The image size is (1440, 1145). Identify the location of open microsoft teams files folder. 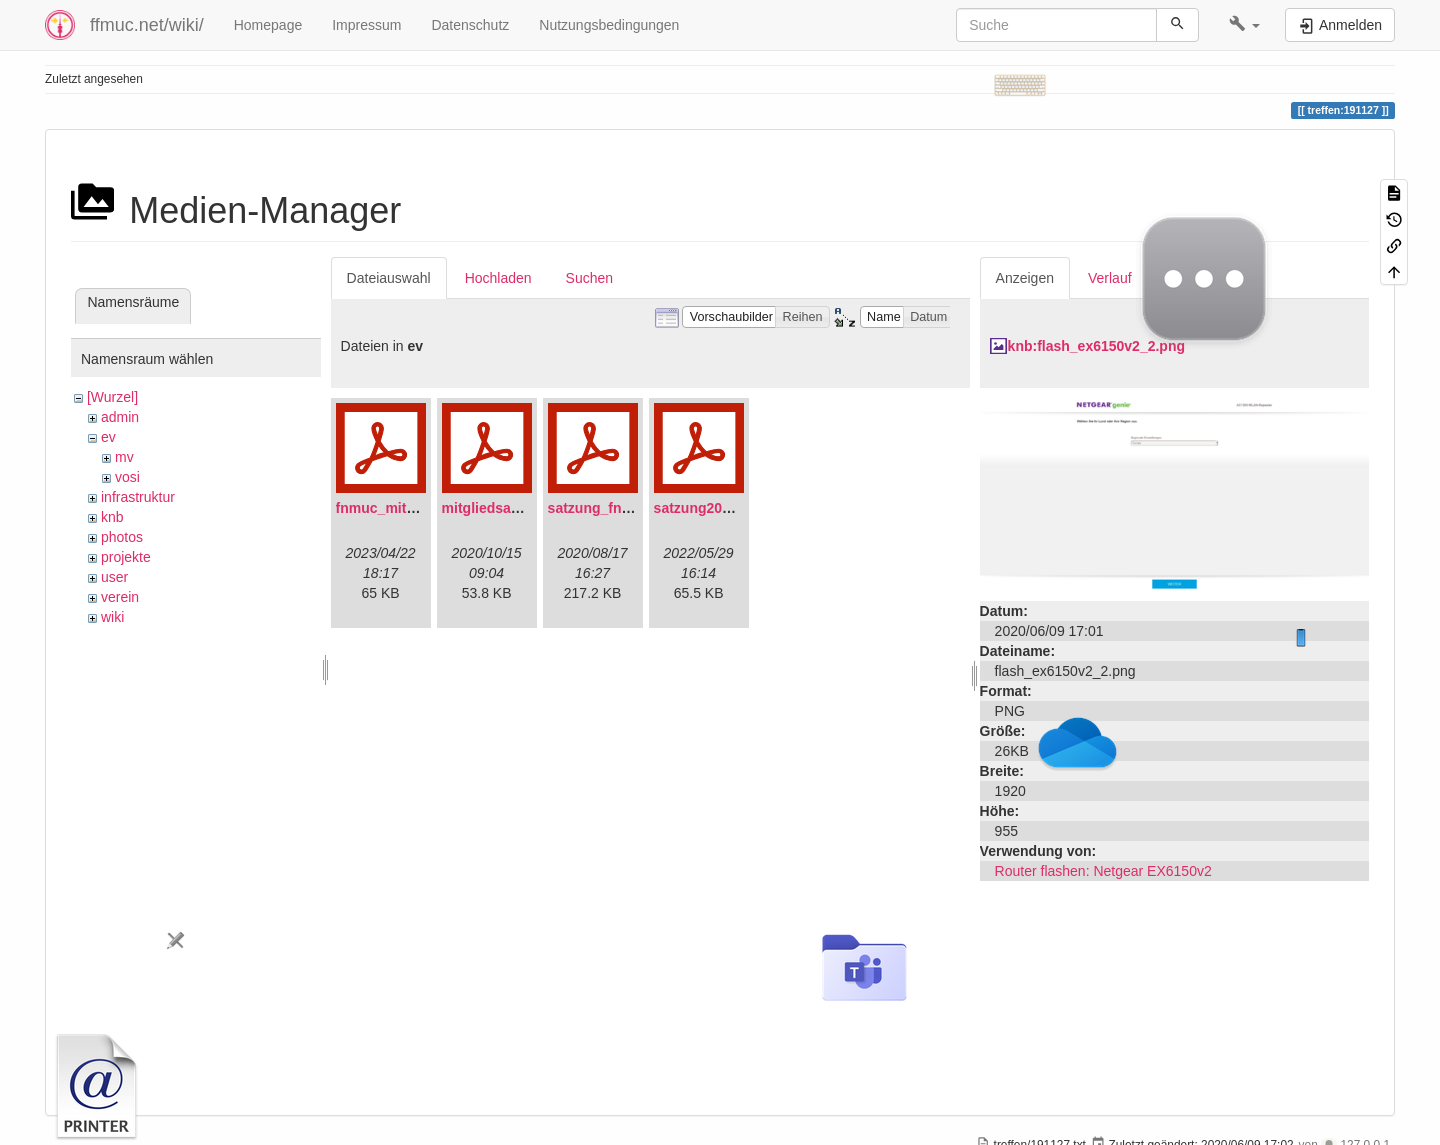
(864, 970).